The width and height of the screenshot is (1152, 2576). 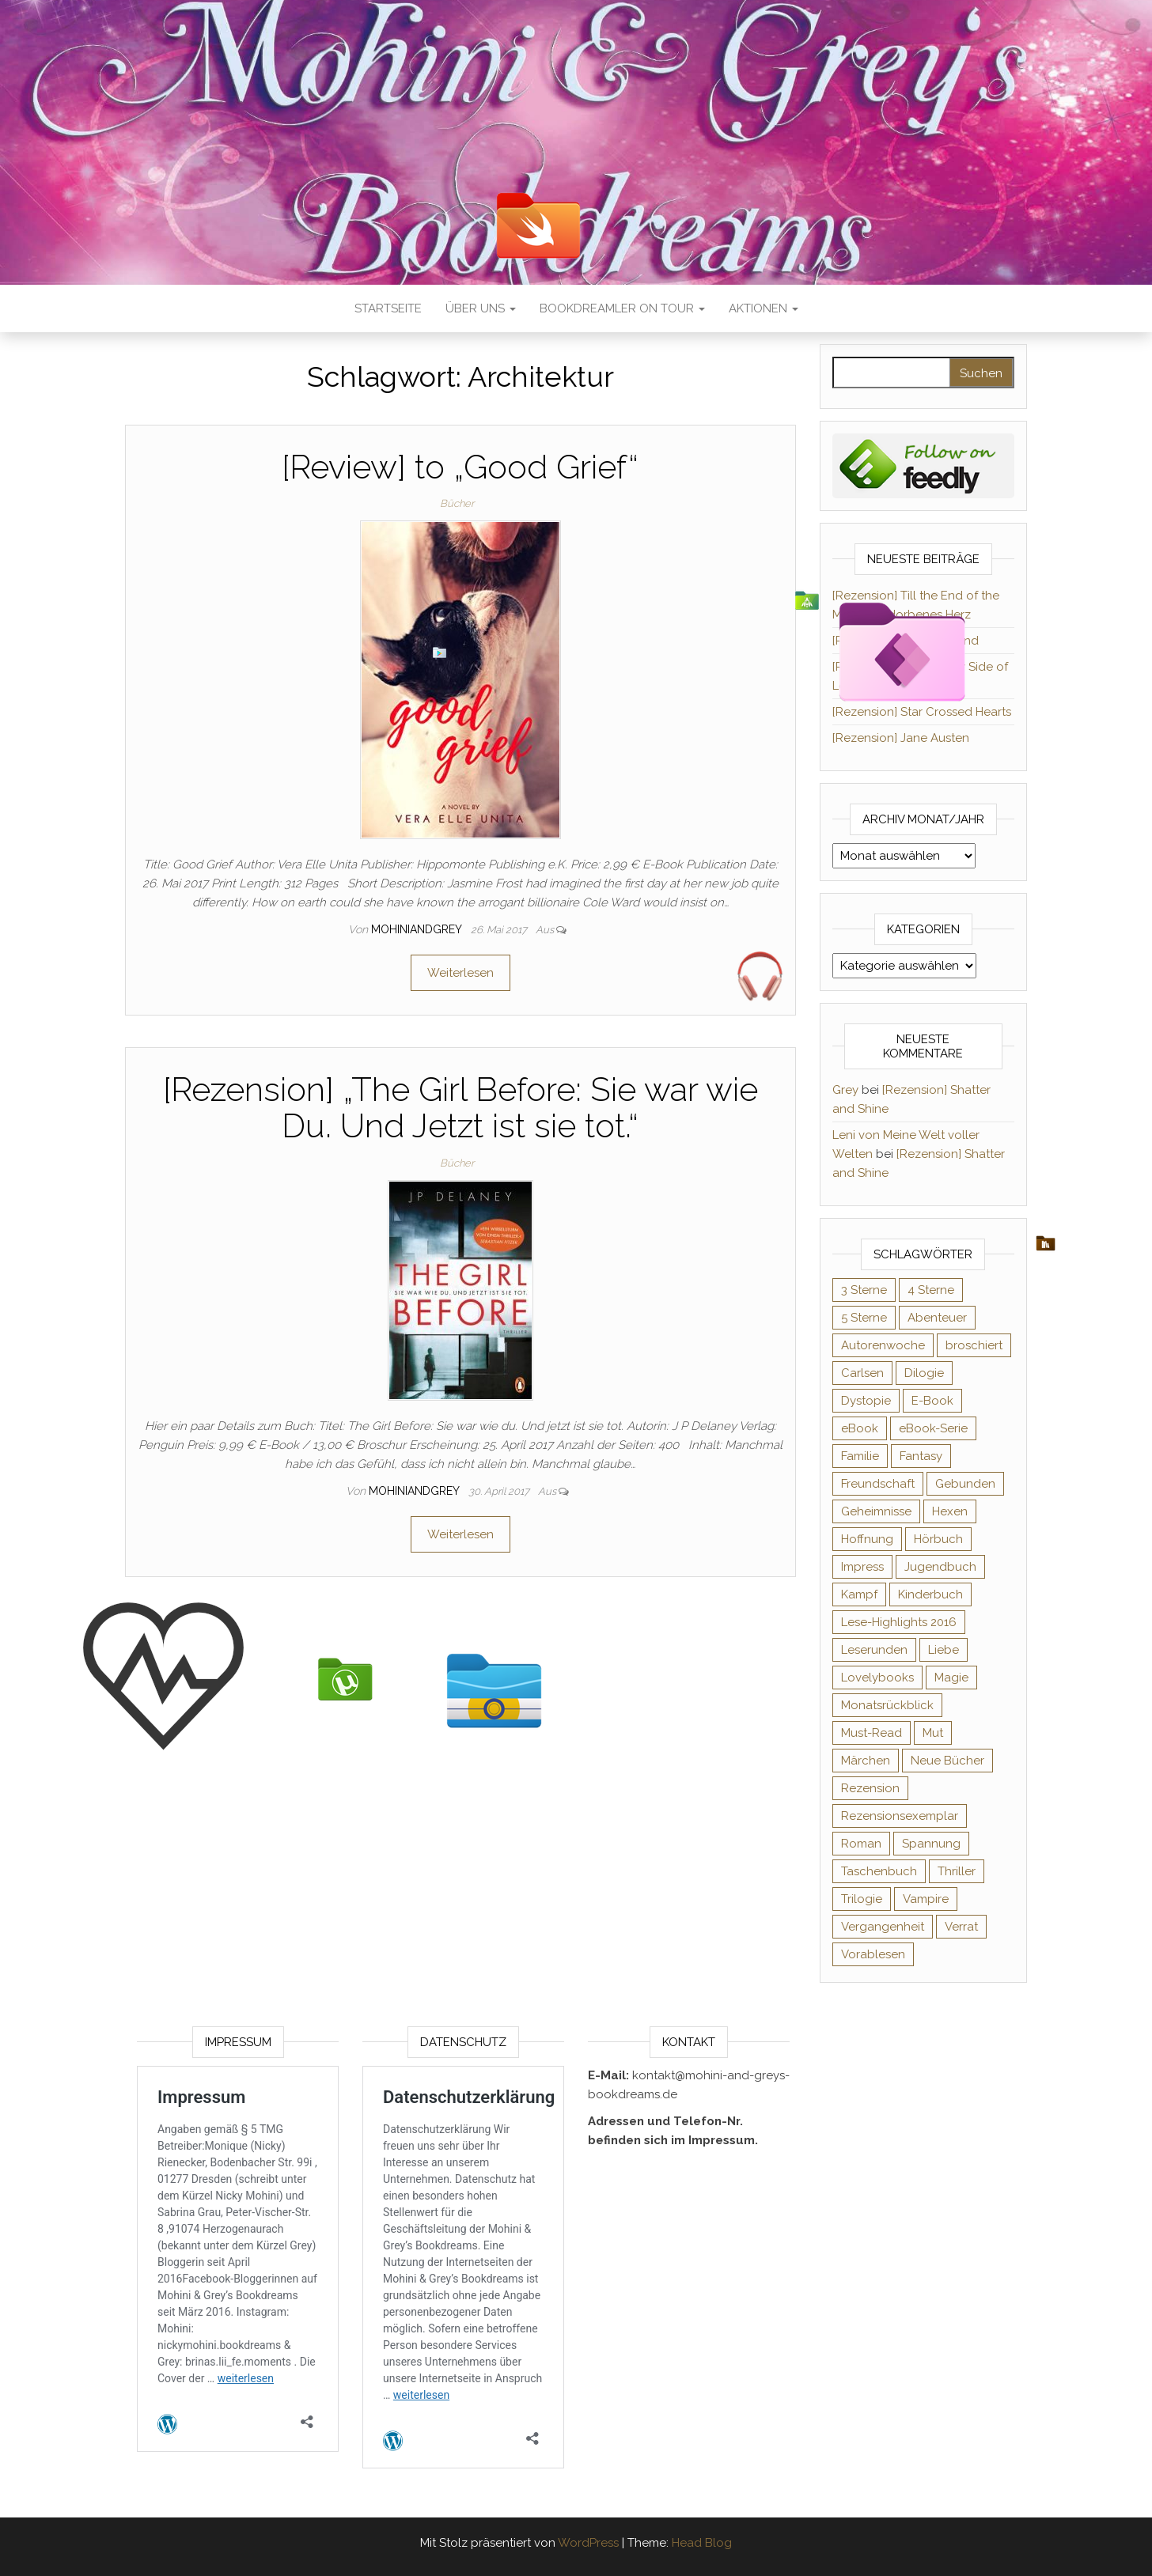 I want to click on open your calibre ebook library folder, so click(x=1045, y=1243).